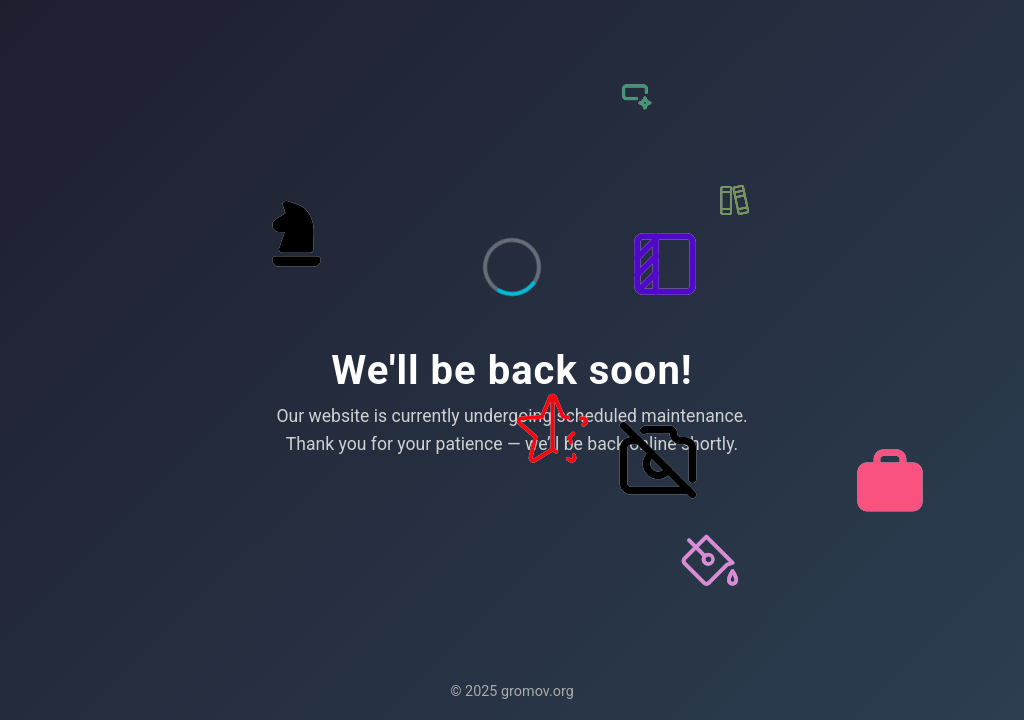 The width and height of the screenshot is (1024, 720). What do you see at coordinates (709, 562) in the screenshot?
I see `fill an area with color` at bounding box center [709, 562].